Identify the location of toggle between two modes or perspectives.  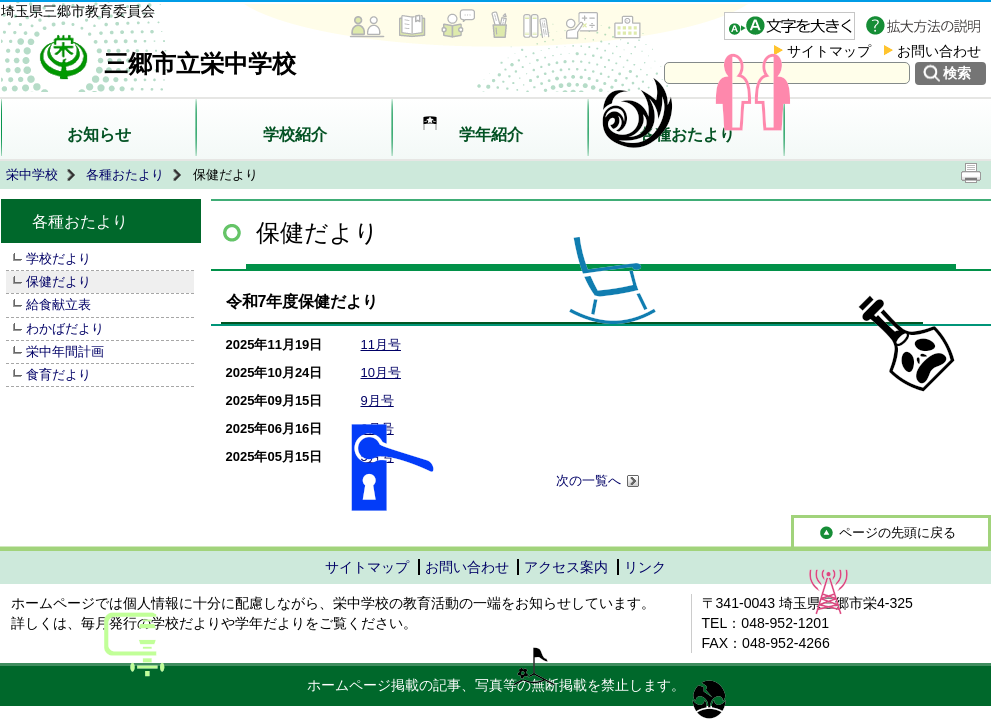
(752, 91).